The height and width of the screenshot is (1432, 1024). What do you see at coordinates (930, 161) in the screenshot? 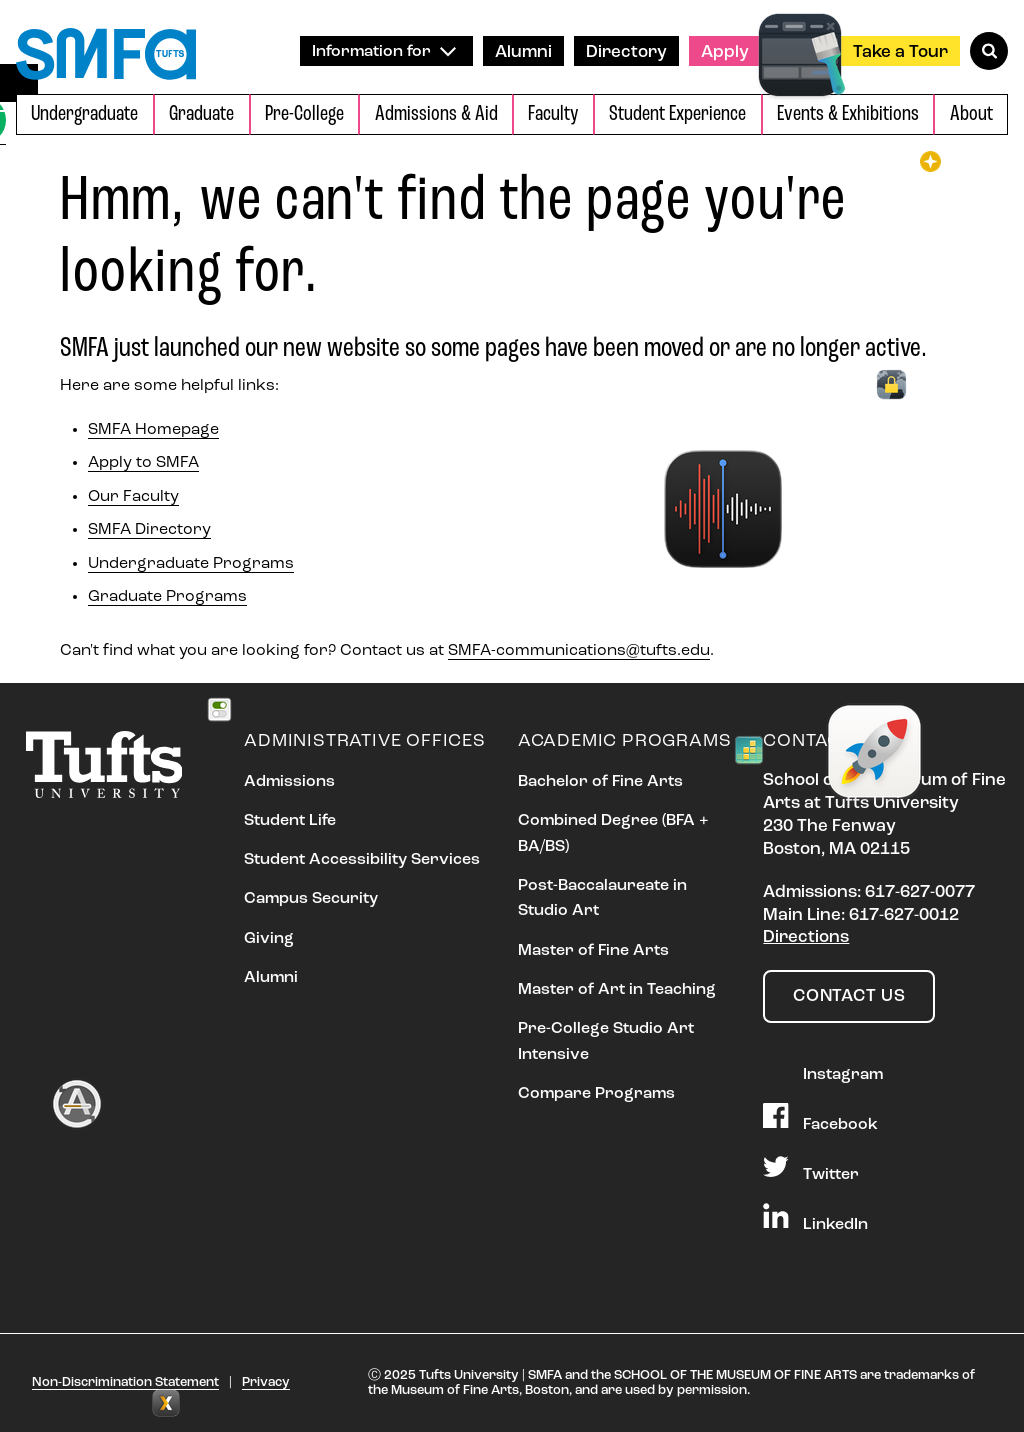
I see `mark a bluetooth device as trusted` at bounding box center [930, 161].